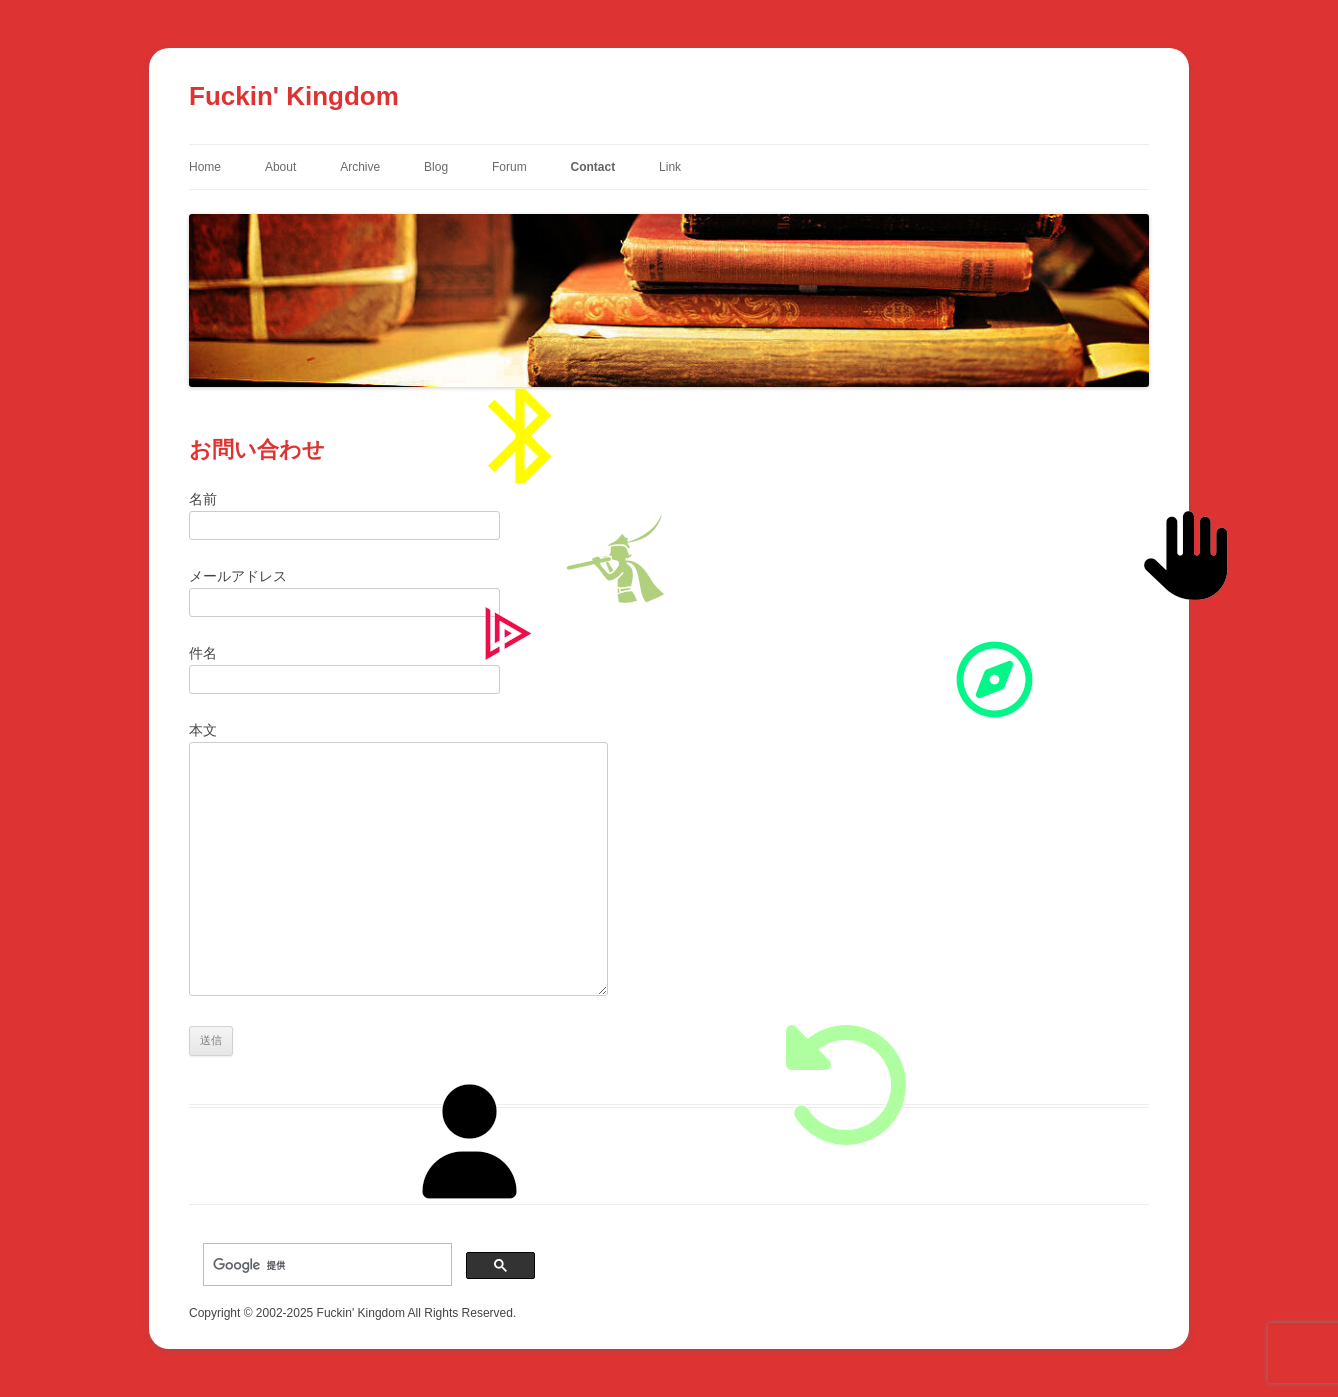 Image resolution: width=1338 pixels, height=1397 pixels. What do you see at coordinates (520, 436) in the screenshot?
I see `toggle bluetooth connectivity` at bounding box center [520, 436].